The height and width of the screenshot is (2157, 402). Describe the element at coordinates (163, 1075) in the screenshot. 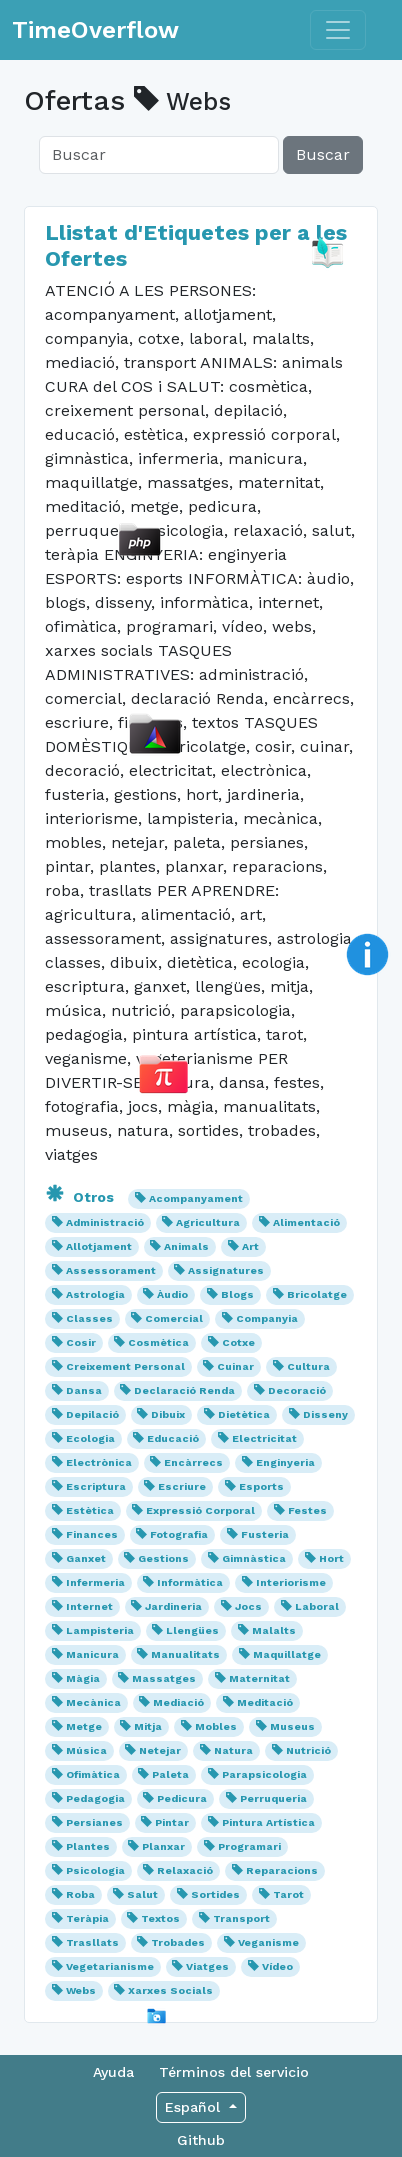

I see `open mathematics folder` at that location.